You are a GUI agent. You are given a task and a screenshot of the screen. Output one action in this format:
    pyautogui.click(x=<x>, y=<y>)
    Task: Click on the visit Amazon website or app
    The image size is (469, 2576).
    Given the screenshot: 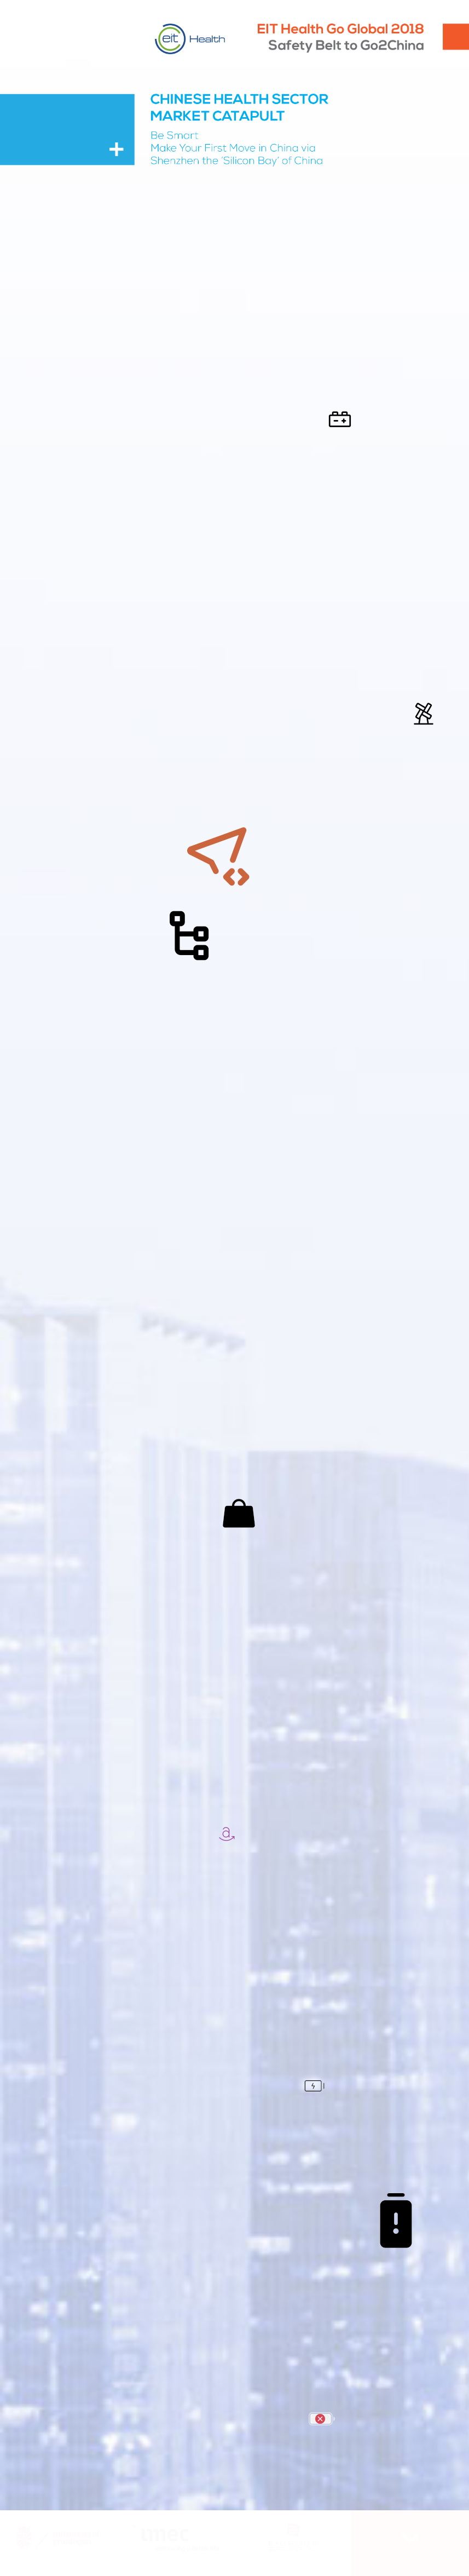 What is the action you would take?
    pyautogui.click(x=226, y=1833)
    